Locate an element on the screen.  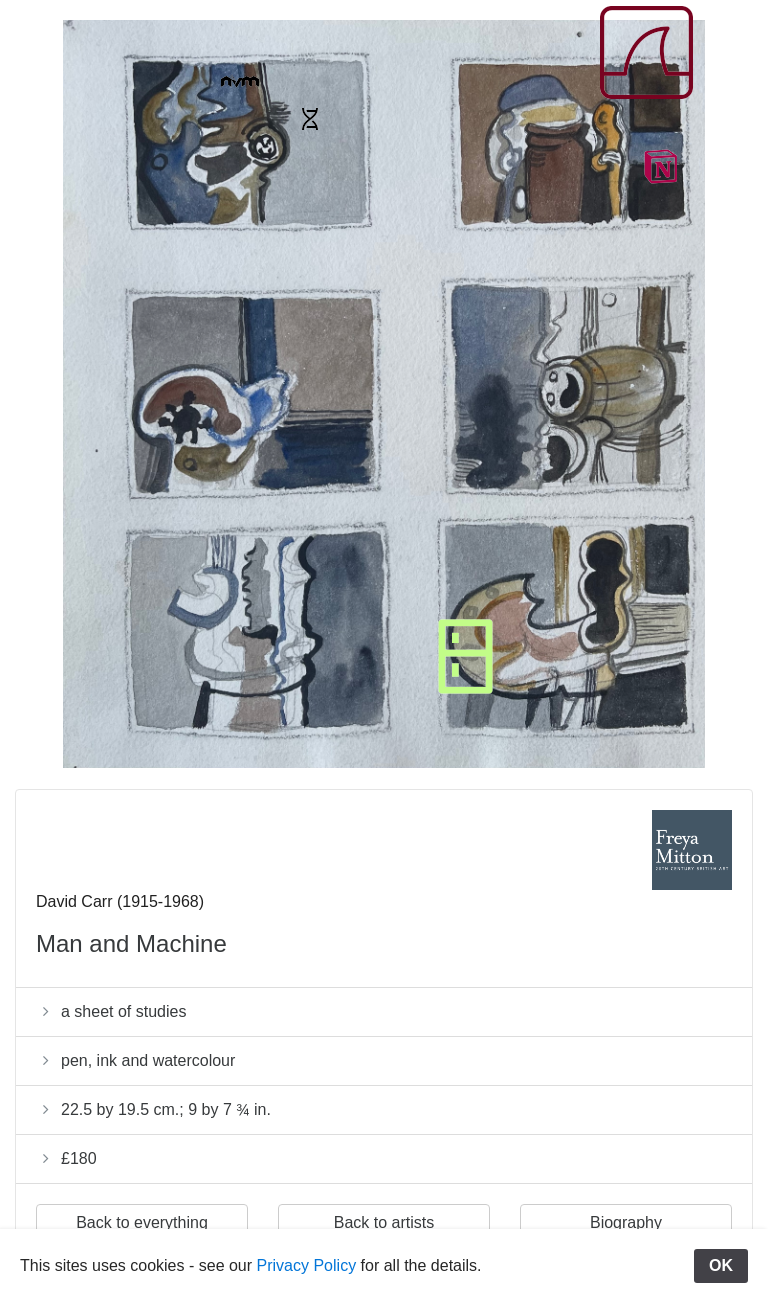
open Notion app is located at coordinates (661, 166).